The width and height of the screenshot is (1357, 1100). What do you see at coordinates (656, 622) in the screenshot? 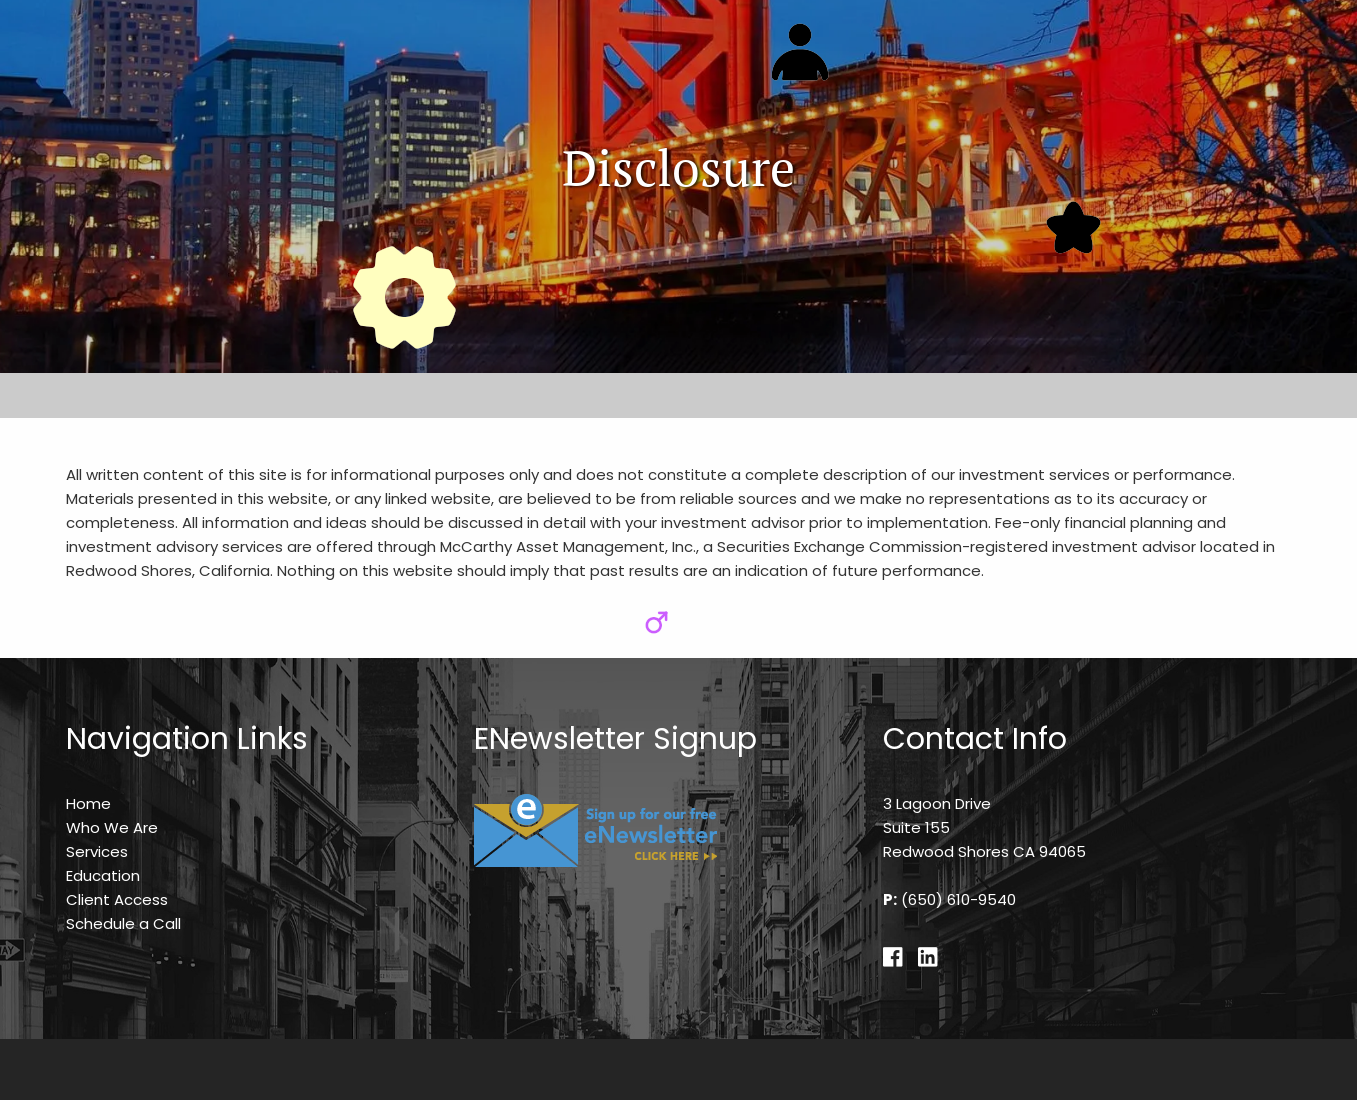
I see `indicates male or masculine gender` at bounding box center [656, 622].